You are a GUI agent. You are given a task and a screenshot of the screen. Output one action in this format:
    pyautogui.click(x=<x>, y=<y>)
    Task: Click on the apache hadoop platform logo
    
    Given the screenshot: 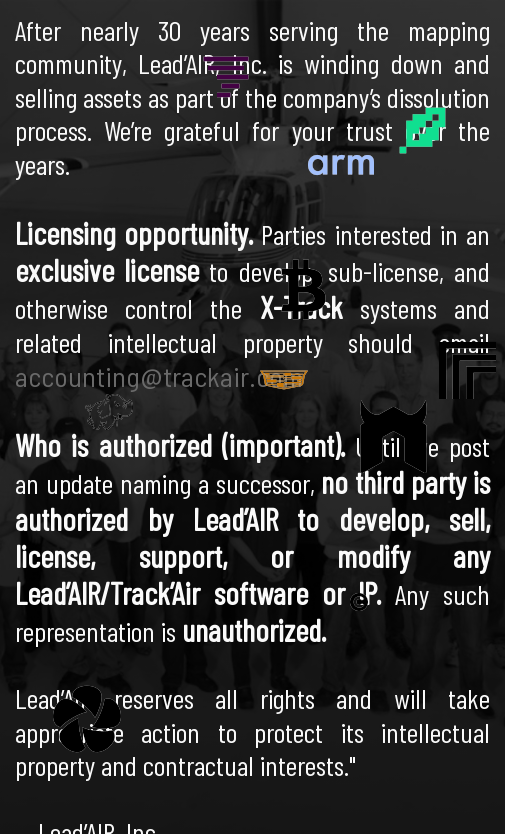 What is the action you would take?
    pyautogui.click(x=109, y=412)
    